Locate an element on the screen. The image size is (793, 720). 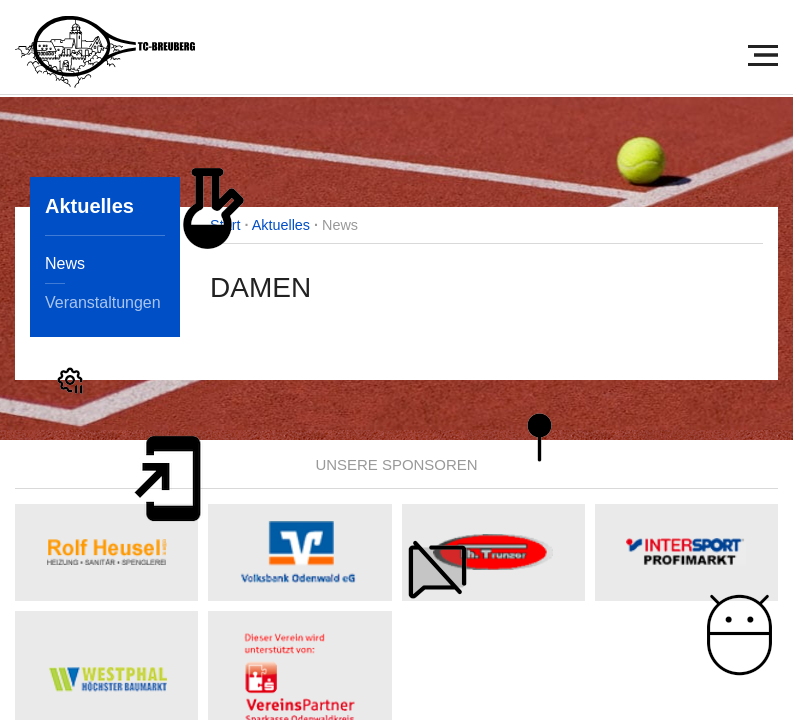
mark a location on the map is located at coordinates (539, 437).